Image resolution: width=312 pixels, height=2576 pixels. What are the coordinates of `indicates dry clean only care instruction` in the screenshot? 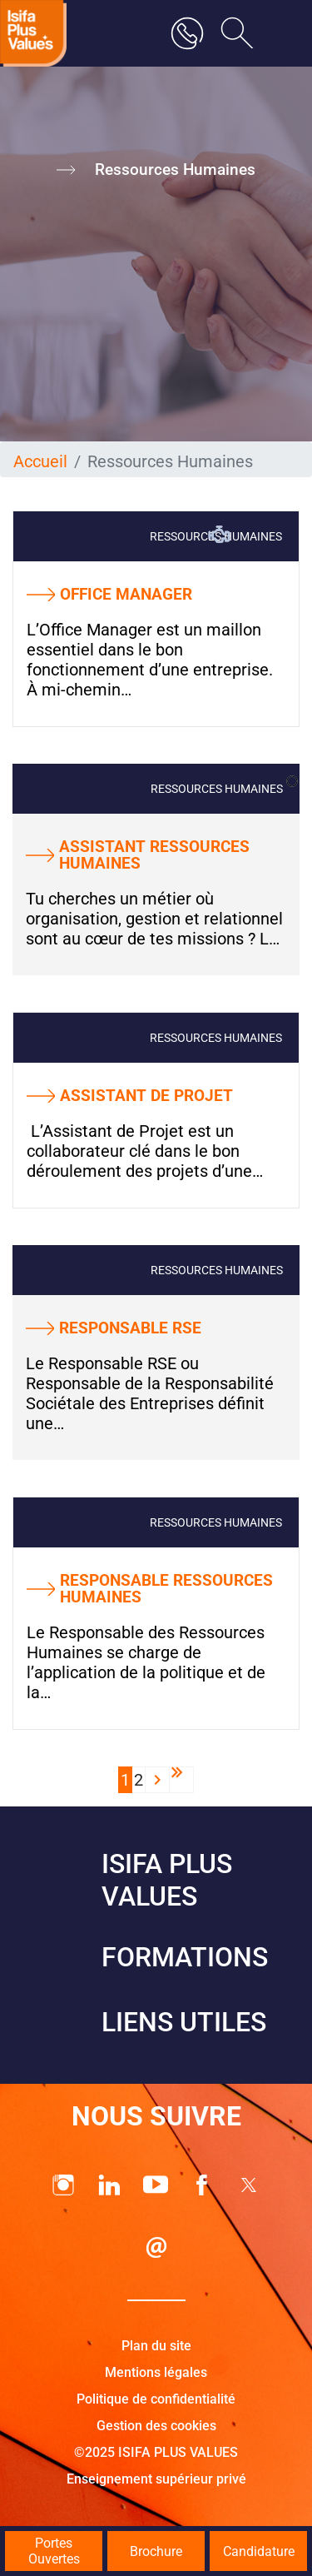 It's located at (292, 781).